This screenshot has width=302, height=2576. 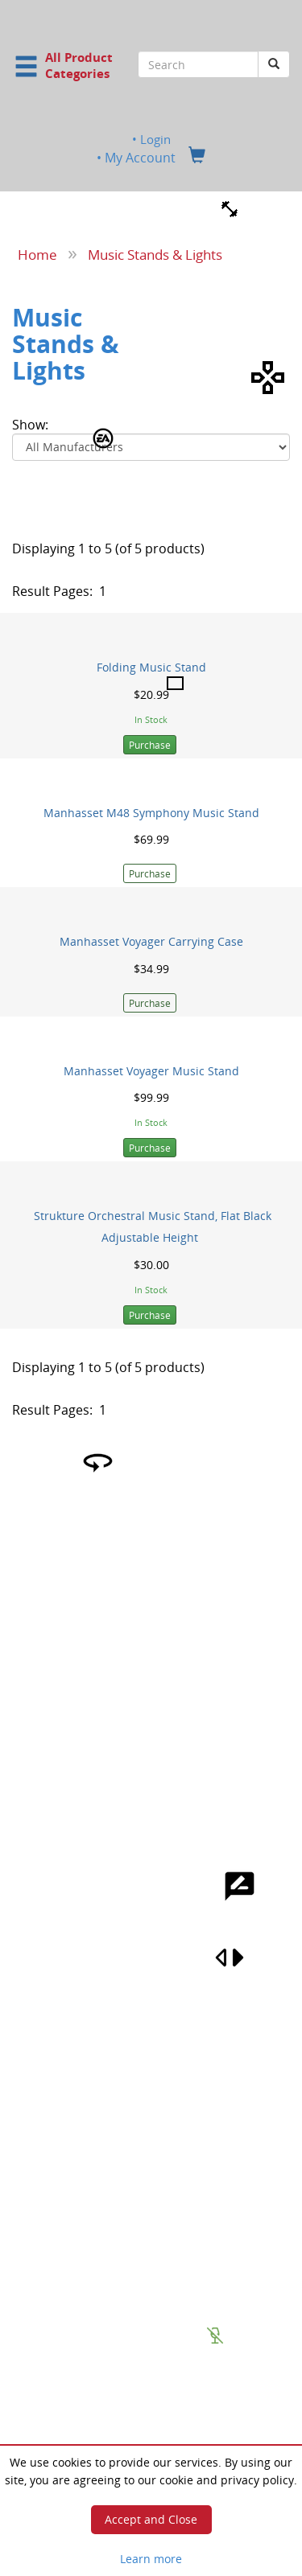 I want to click on switch to the left panel or view, so click(x=230, y=1958).